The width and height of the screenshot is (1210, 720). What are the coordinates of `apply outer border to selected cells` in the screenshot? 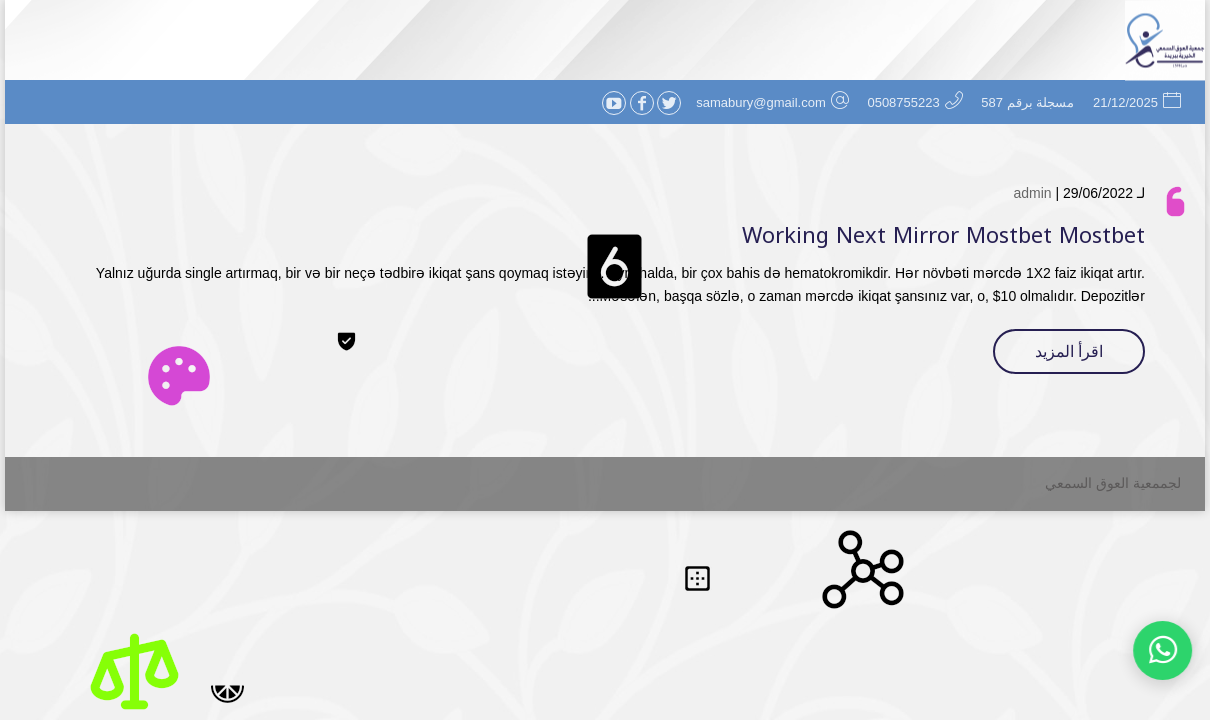 It's located at (697, 578).